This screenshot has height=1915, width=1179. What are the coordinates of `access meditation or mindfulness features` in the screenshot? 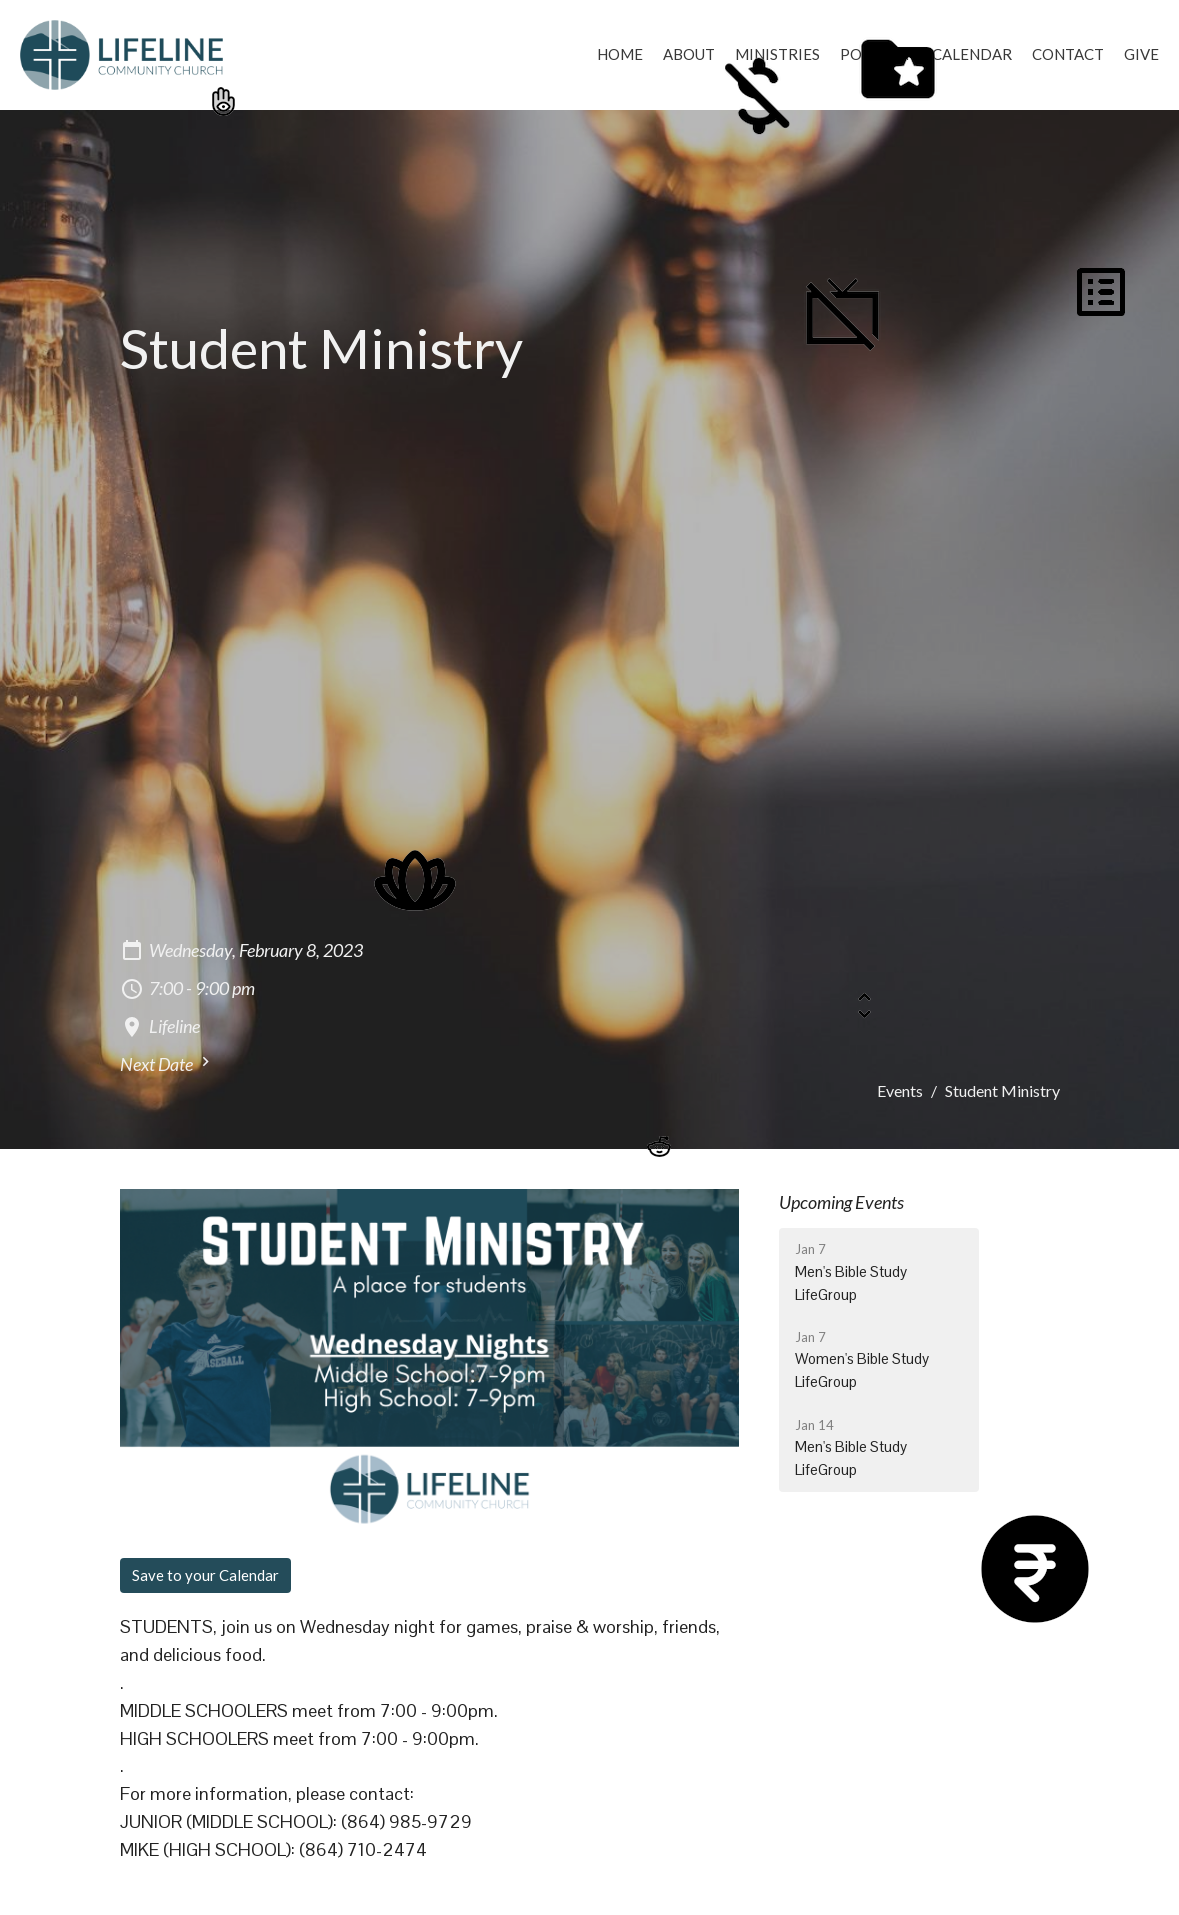 It's located at (415, 883).